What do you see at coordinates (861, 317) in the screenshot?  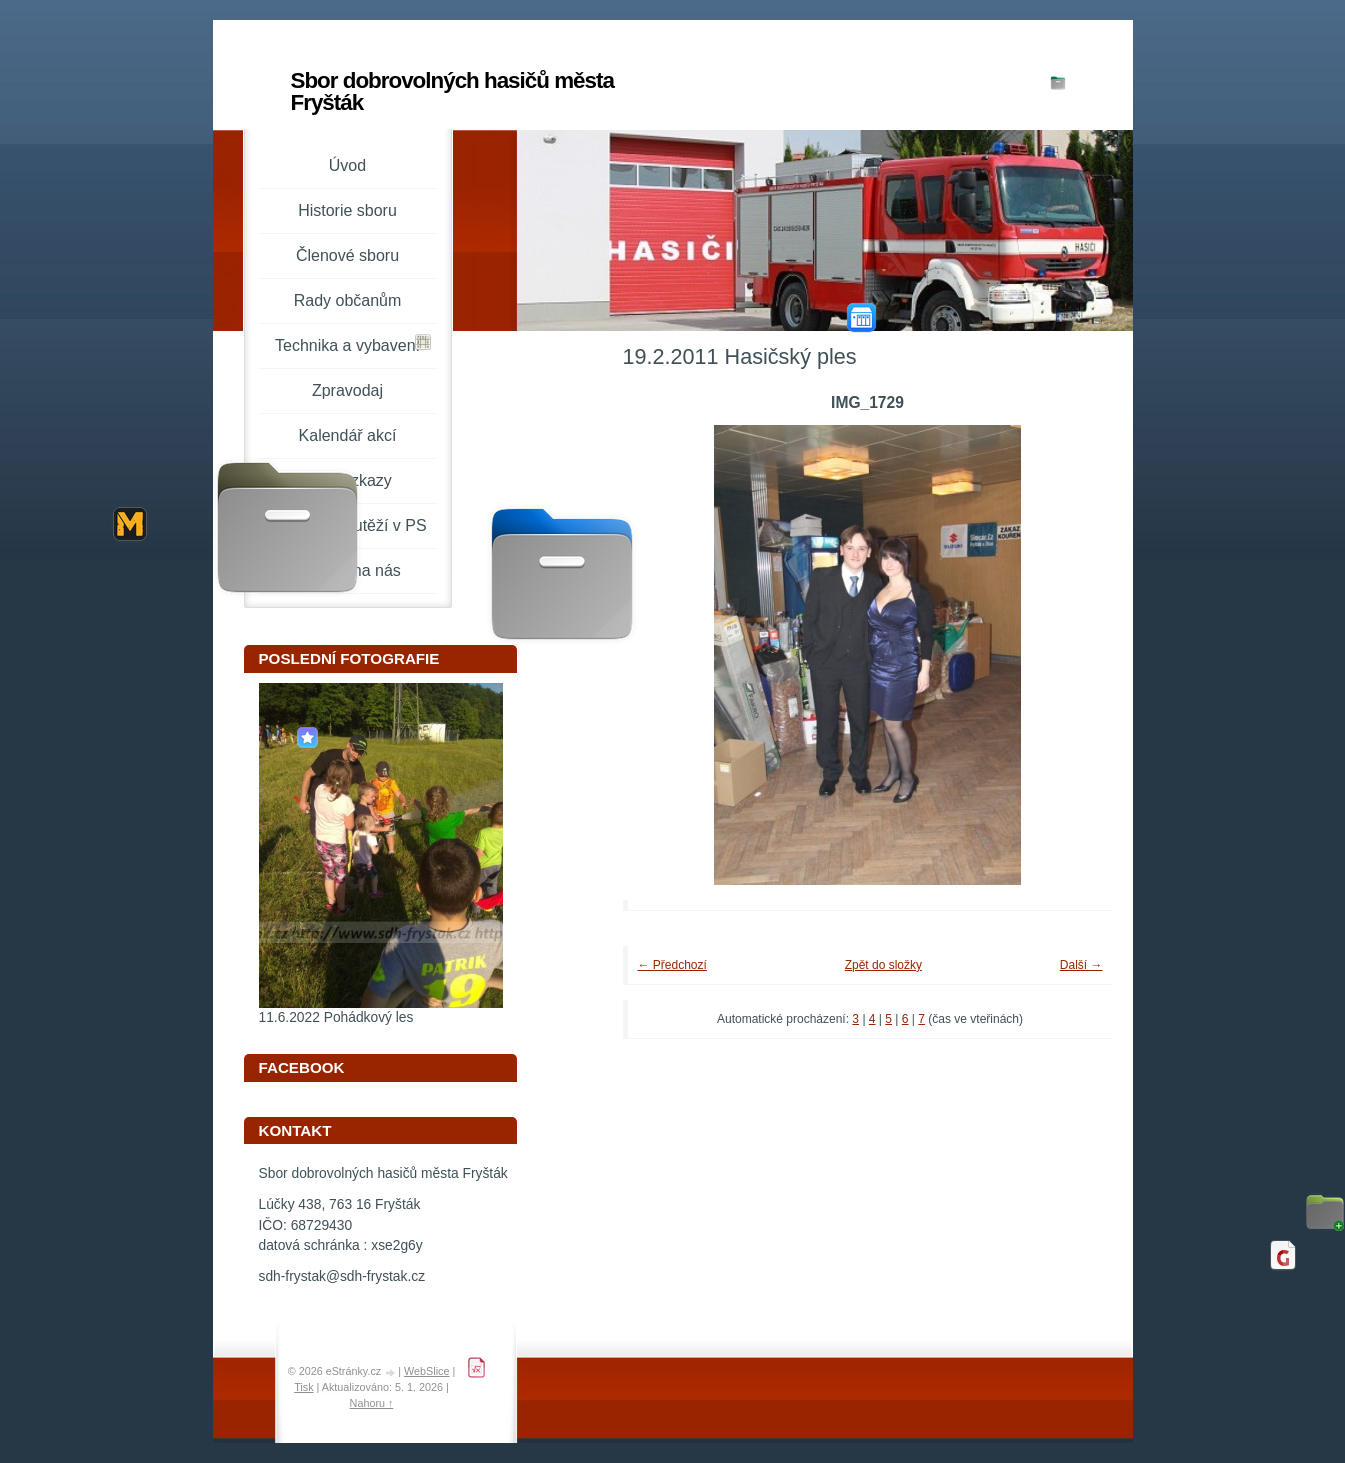 I see `open synology nas management app` at bounding box center [861, 317].